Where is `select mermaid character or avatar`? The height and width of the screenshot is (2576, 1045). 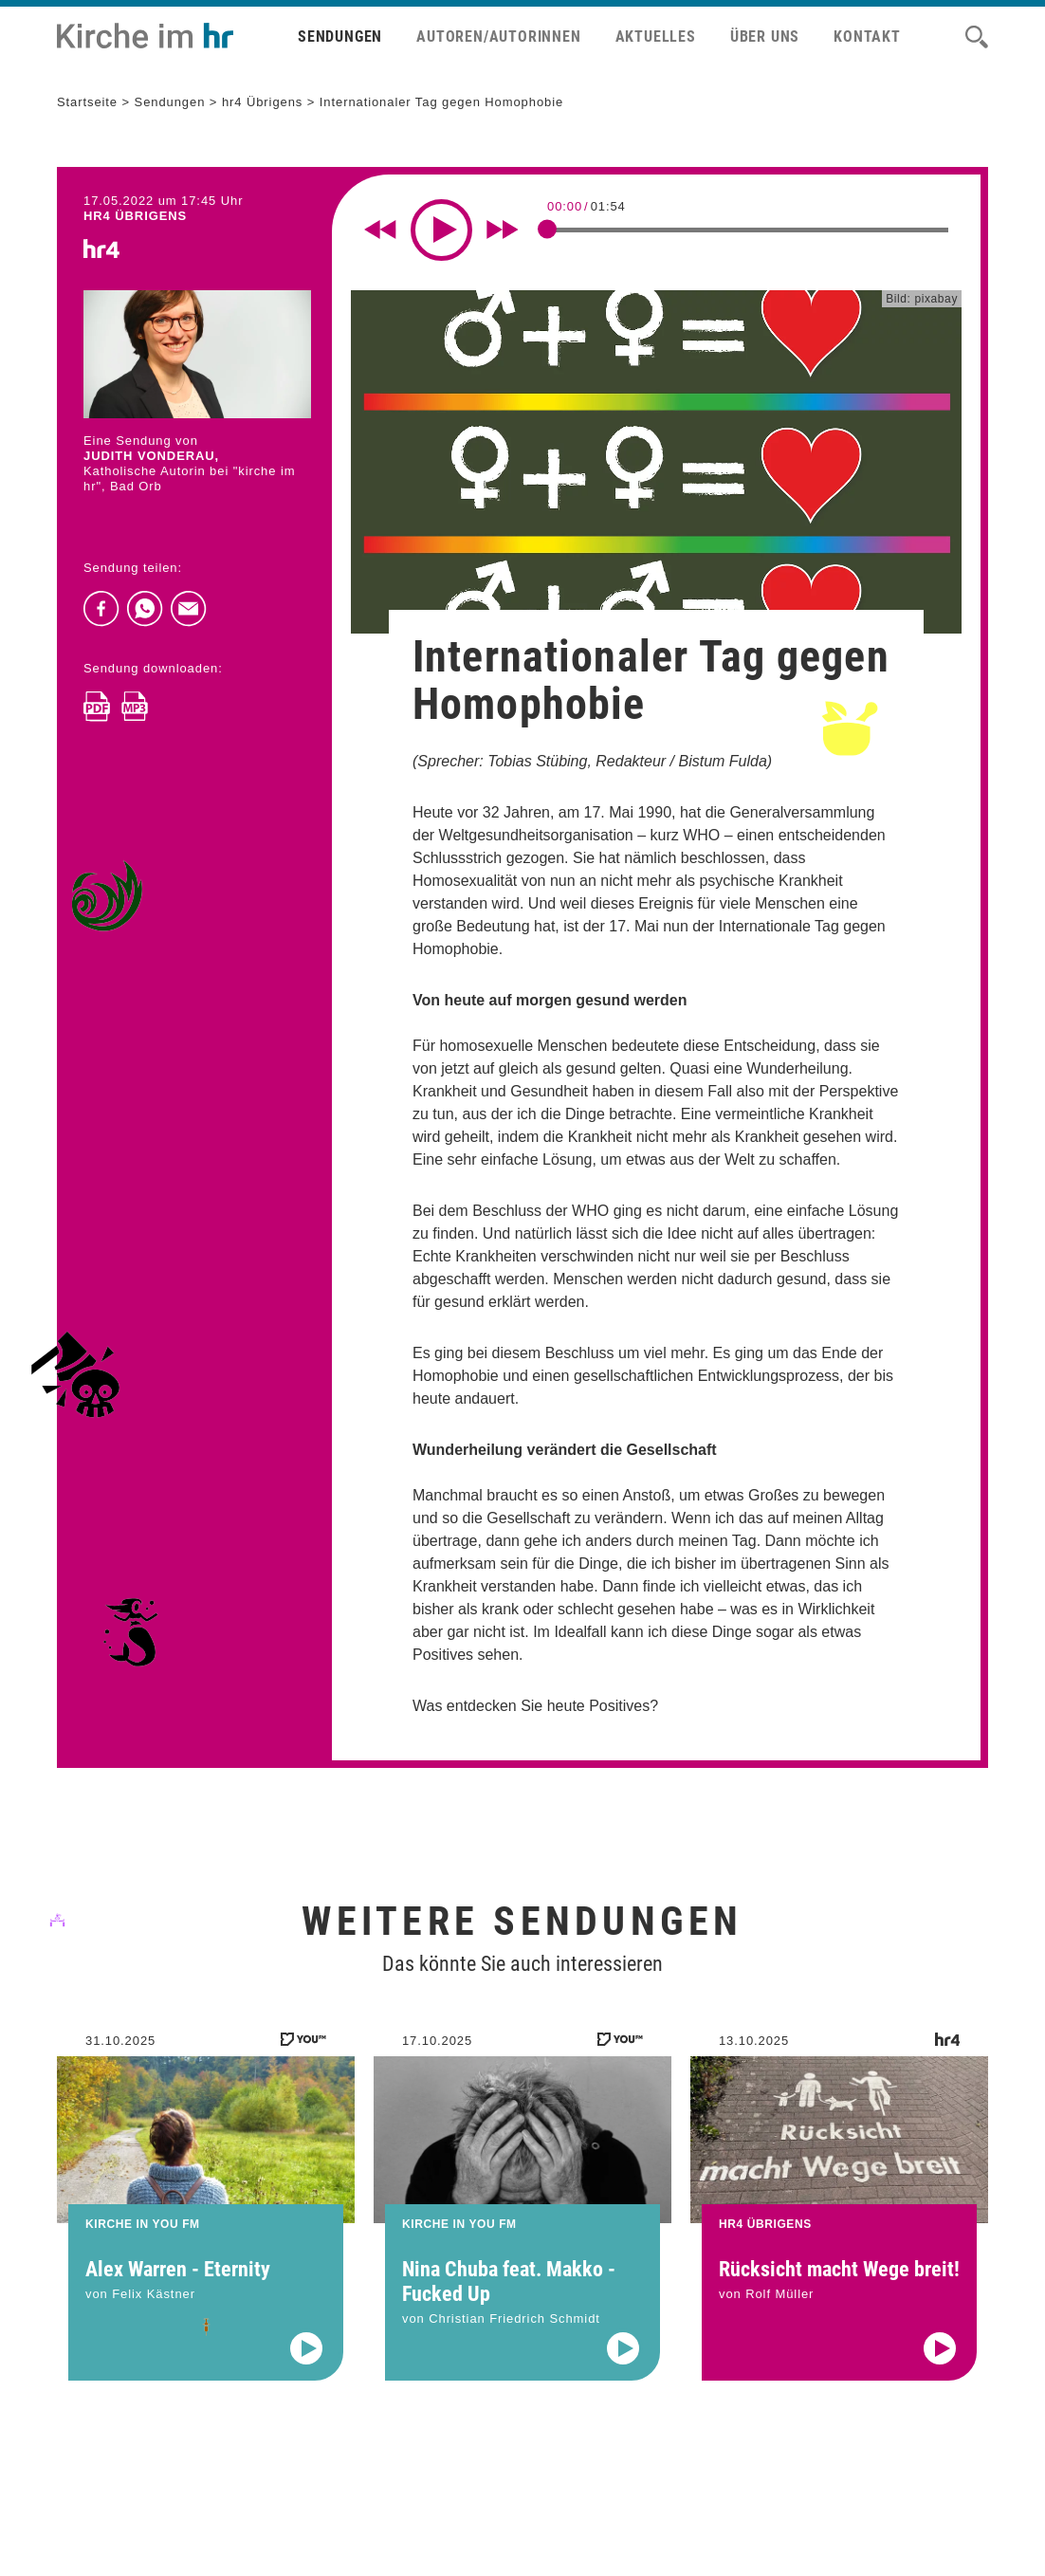
select mermaid character or avatar is located at coordinates (134, 1632).